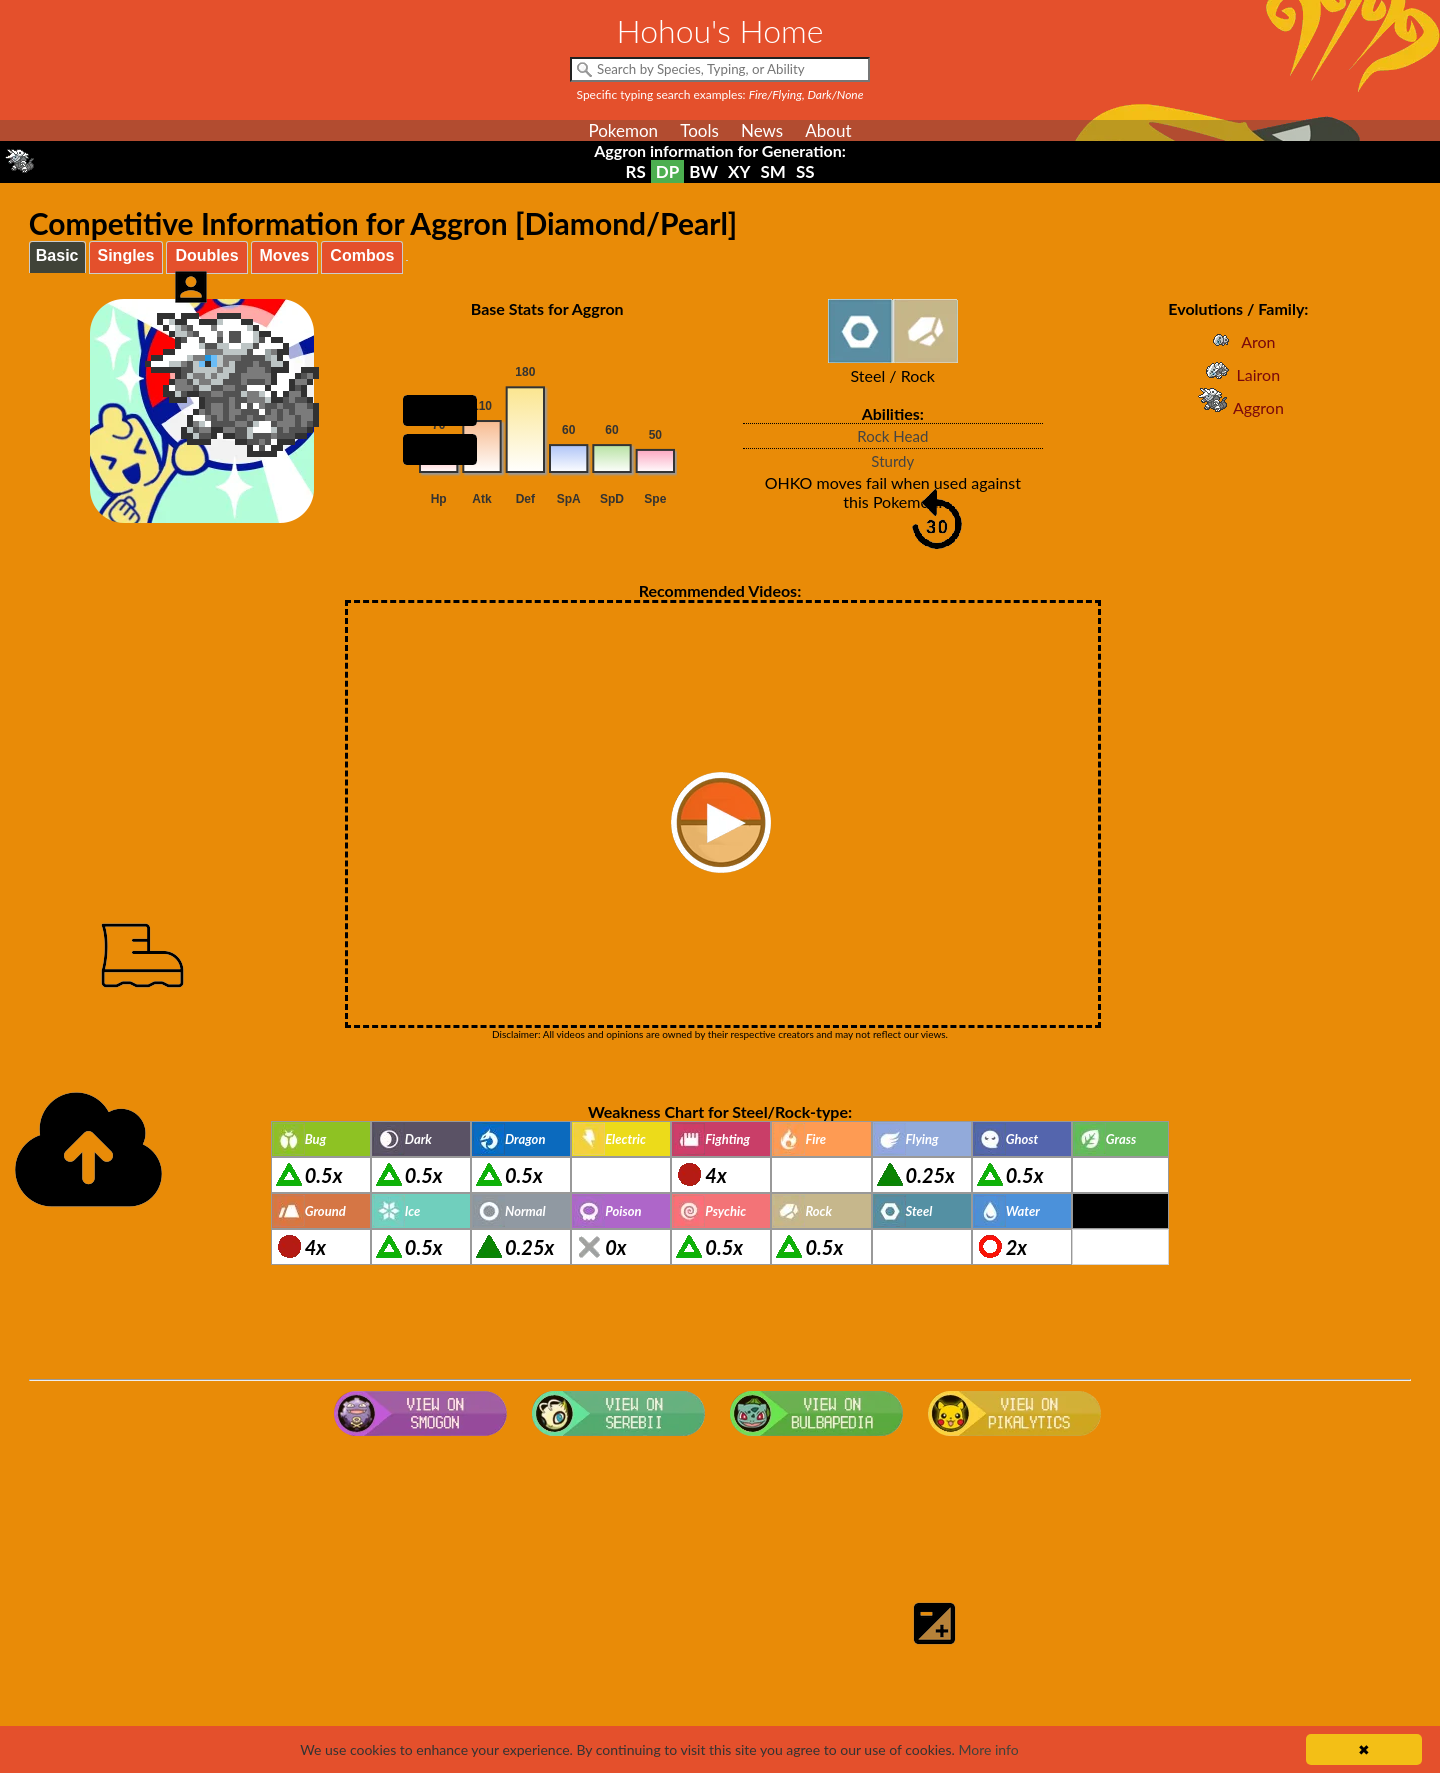 The image size is (1440, 1773). Describe the element at coordinates (88, 1149) in the screenshot. I see `upload file to cloud storage` at that location.